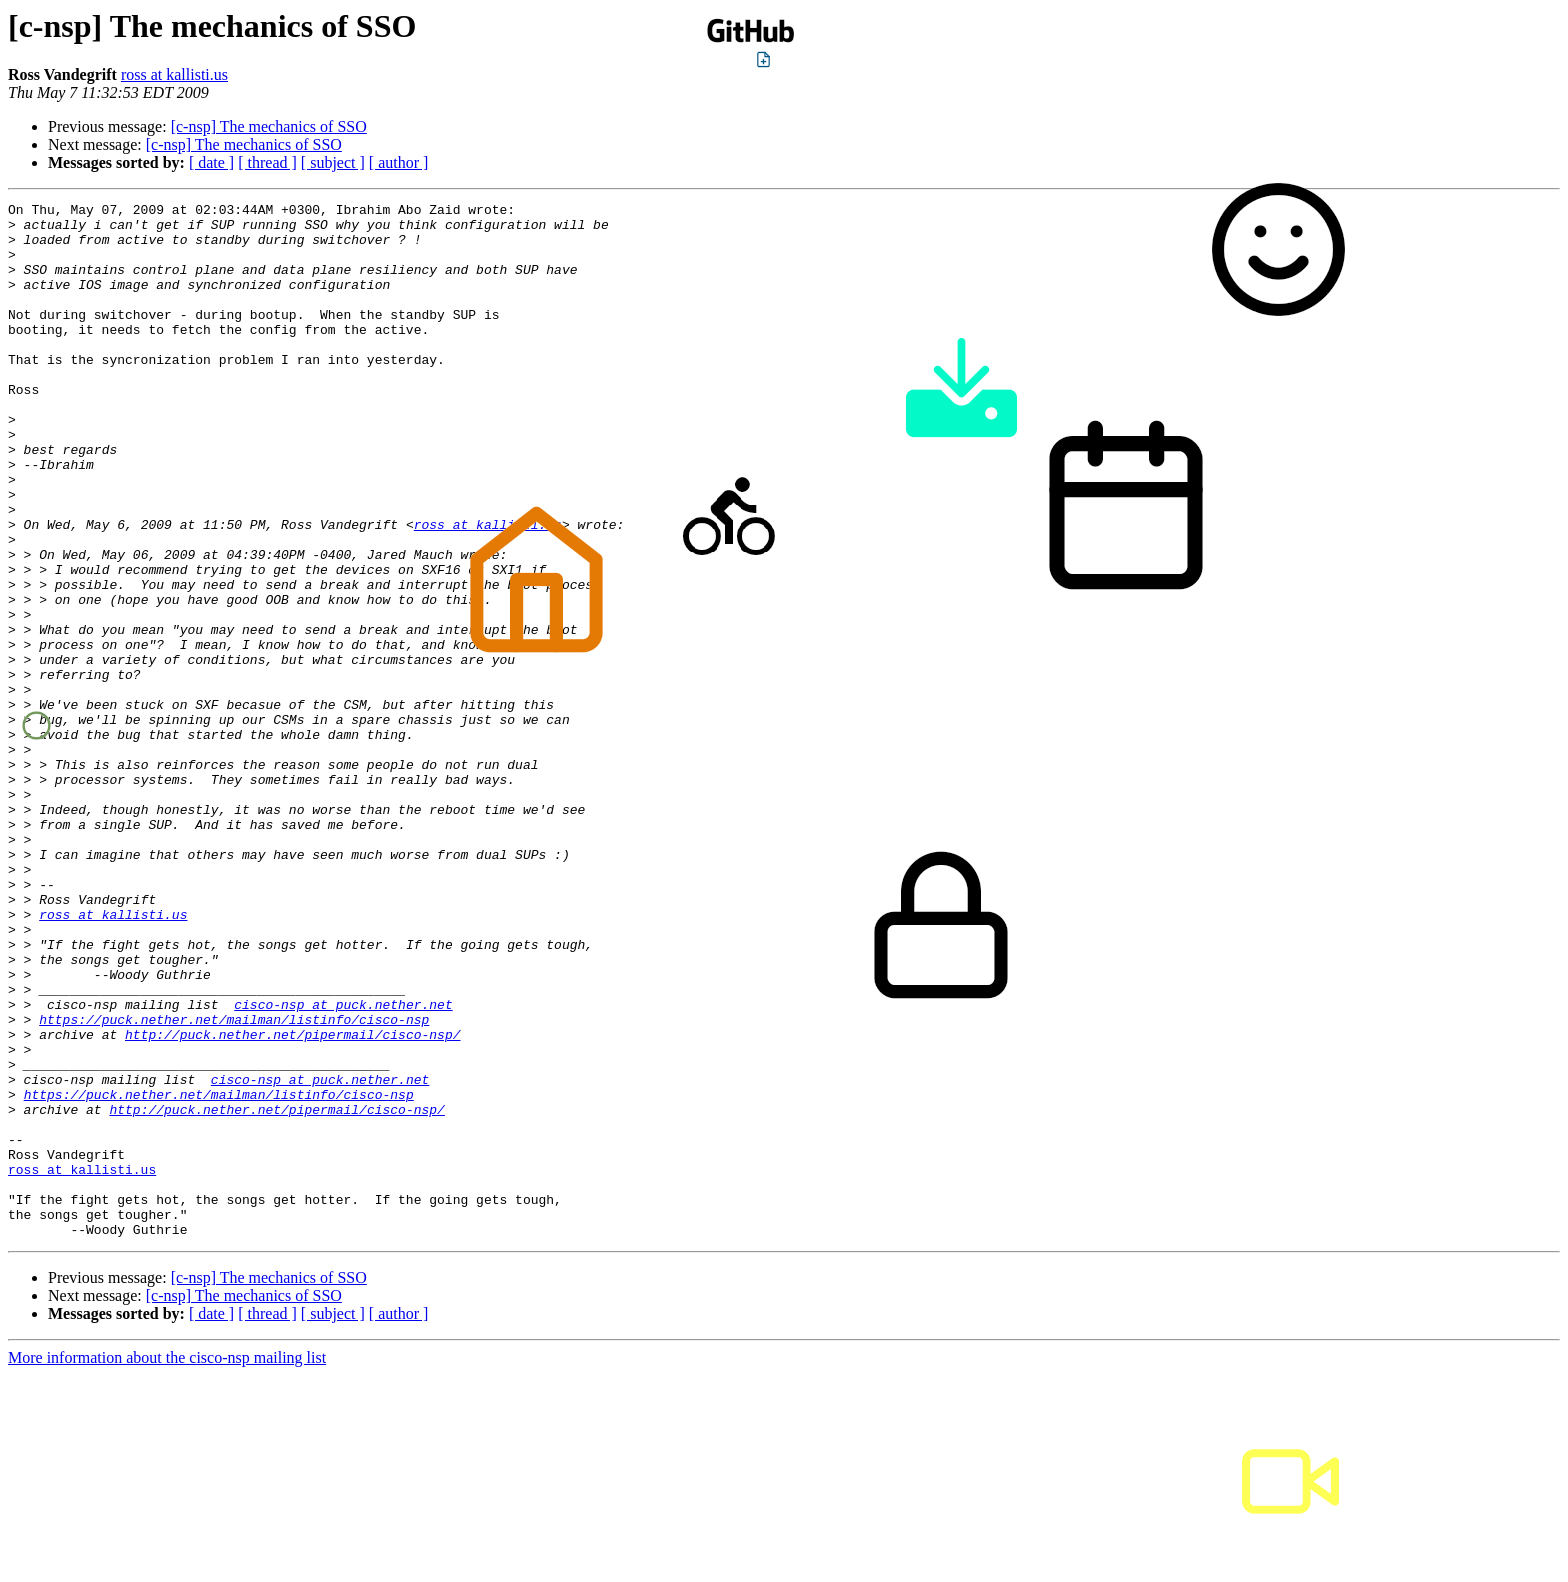 The height and width of the screenshot is (1582, 1568). Describe the element at coordinates (36, 725) in the screenshot. I see `unselected option in a radio button group` at that location.